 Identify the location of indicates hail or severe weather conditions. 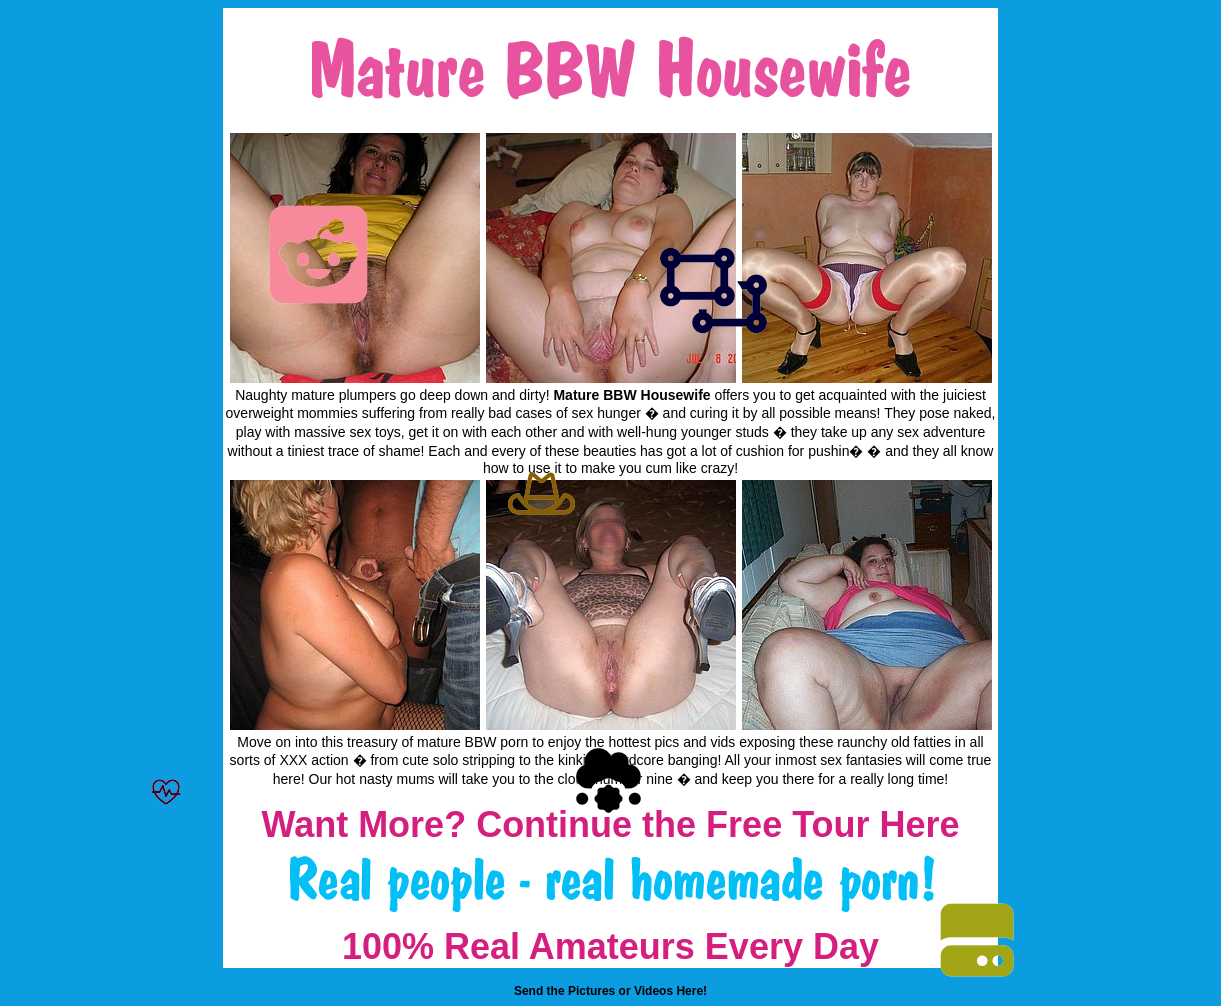
(608, 780).